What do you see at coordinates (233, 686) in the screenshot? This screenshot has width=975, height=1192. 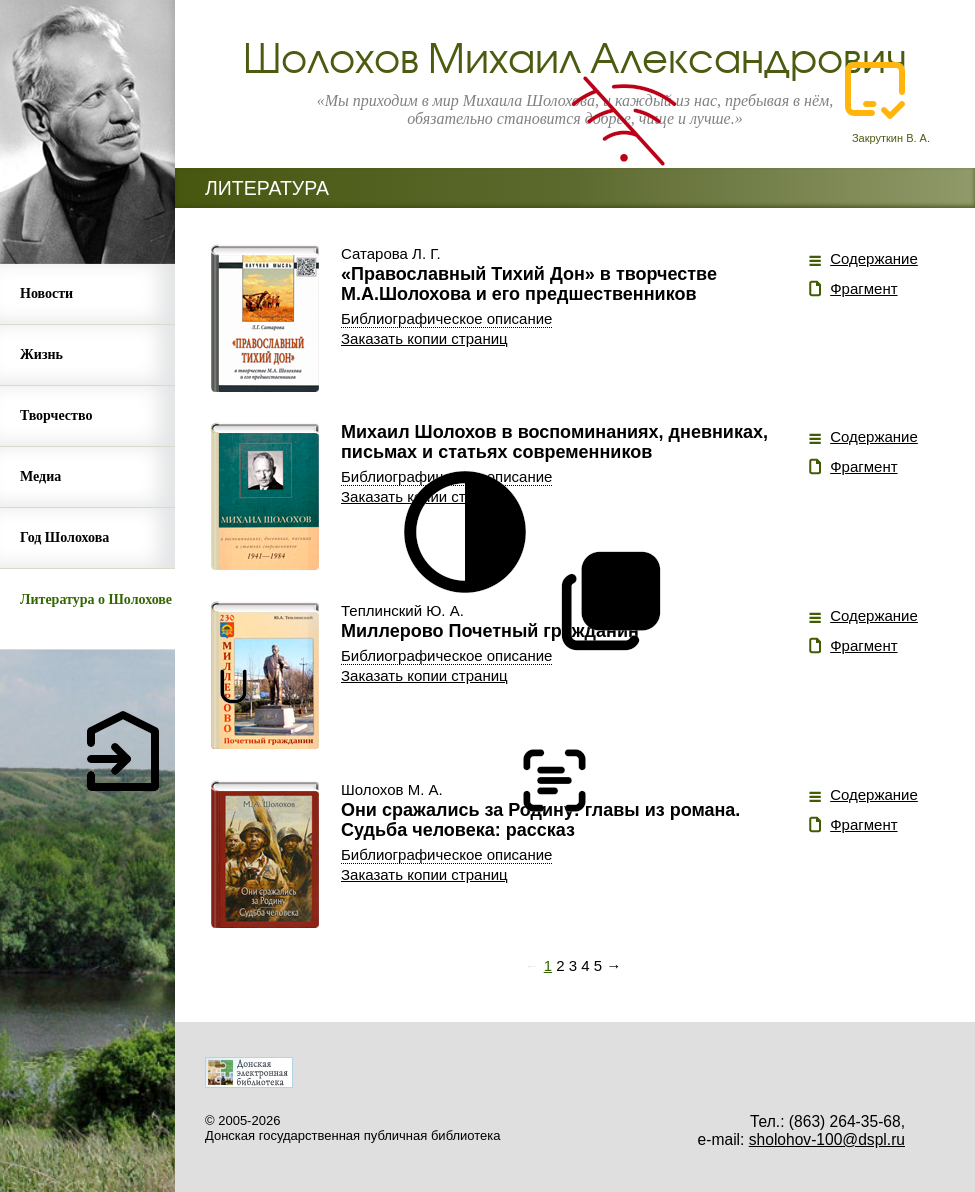 I see `represents the letter U in text or keyboard input` at bounding box center [233, 686].